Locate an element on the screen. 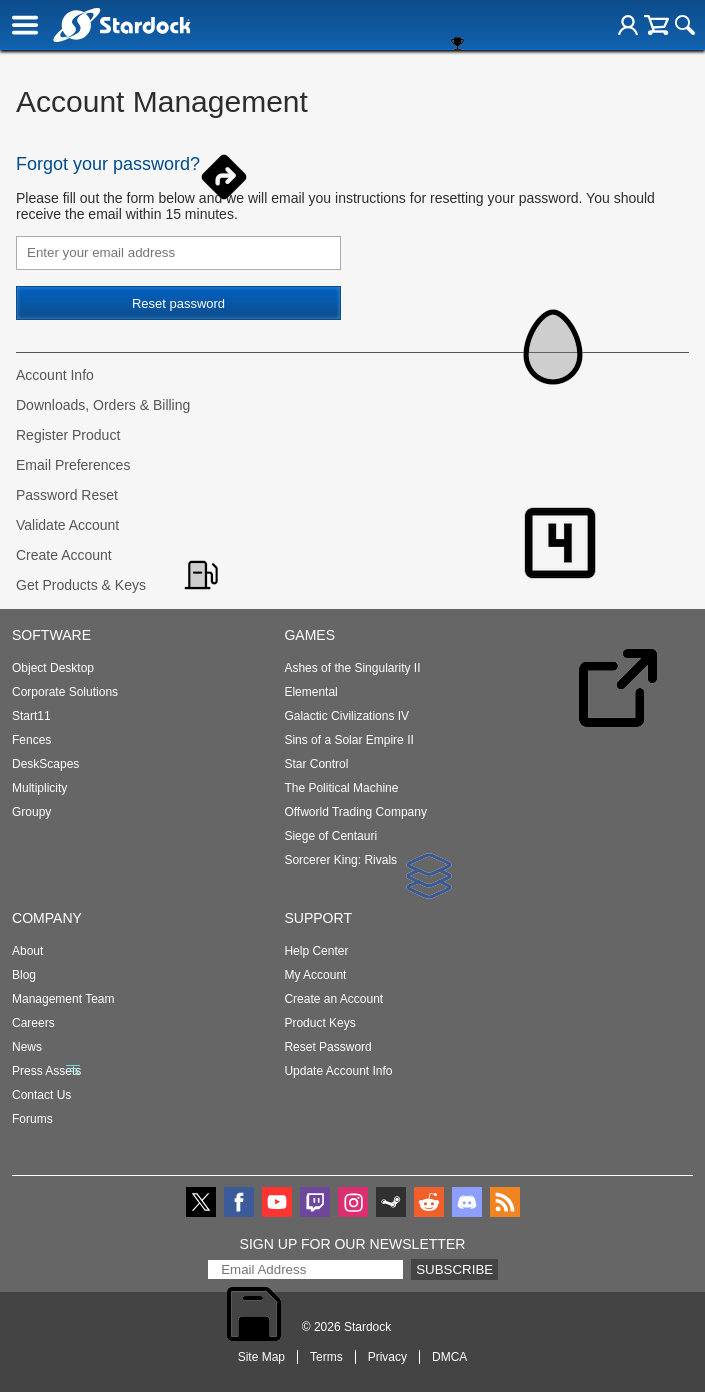 This screenshot has width=705, height=1392. indicates egg or egg-related content is located at coordinates (553, 347).